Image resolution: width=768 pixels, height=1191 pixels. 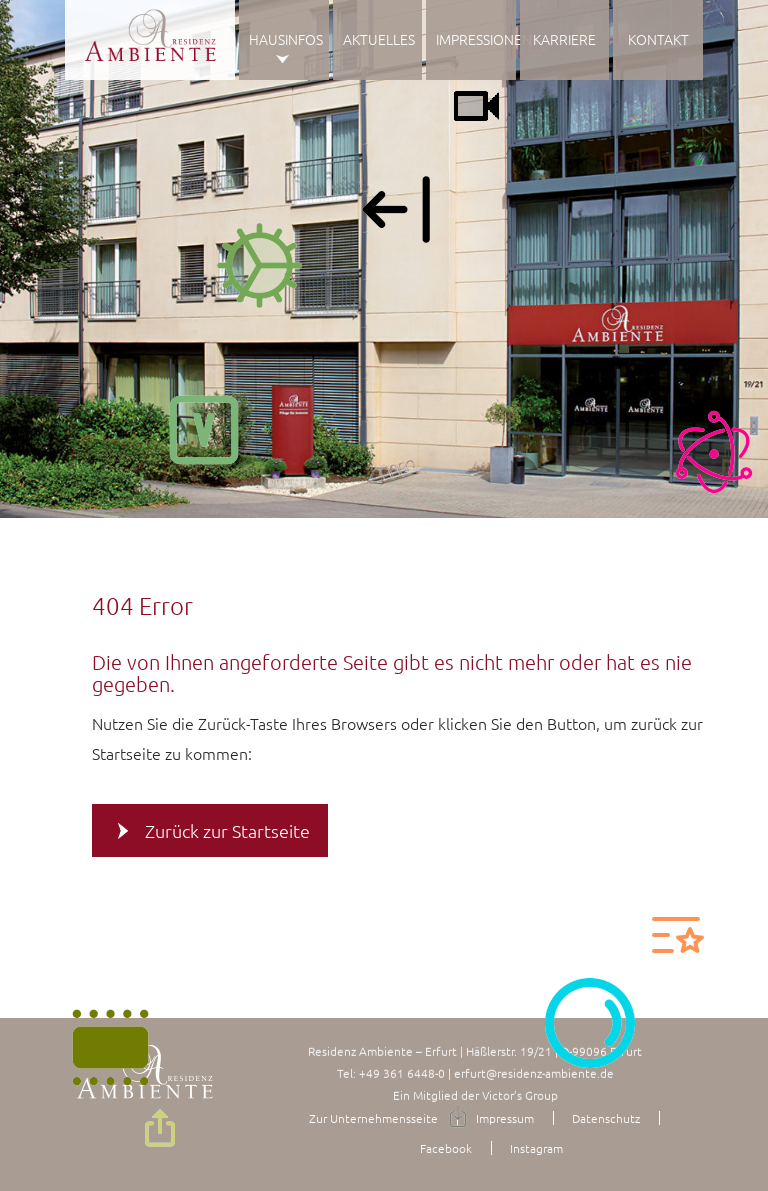 I want to click on download file to device, so click(x=458, y=1116).